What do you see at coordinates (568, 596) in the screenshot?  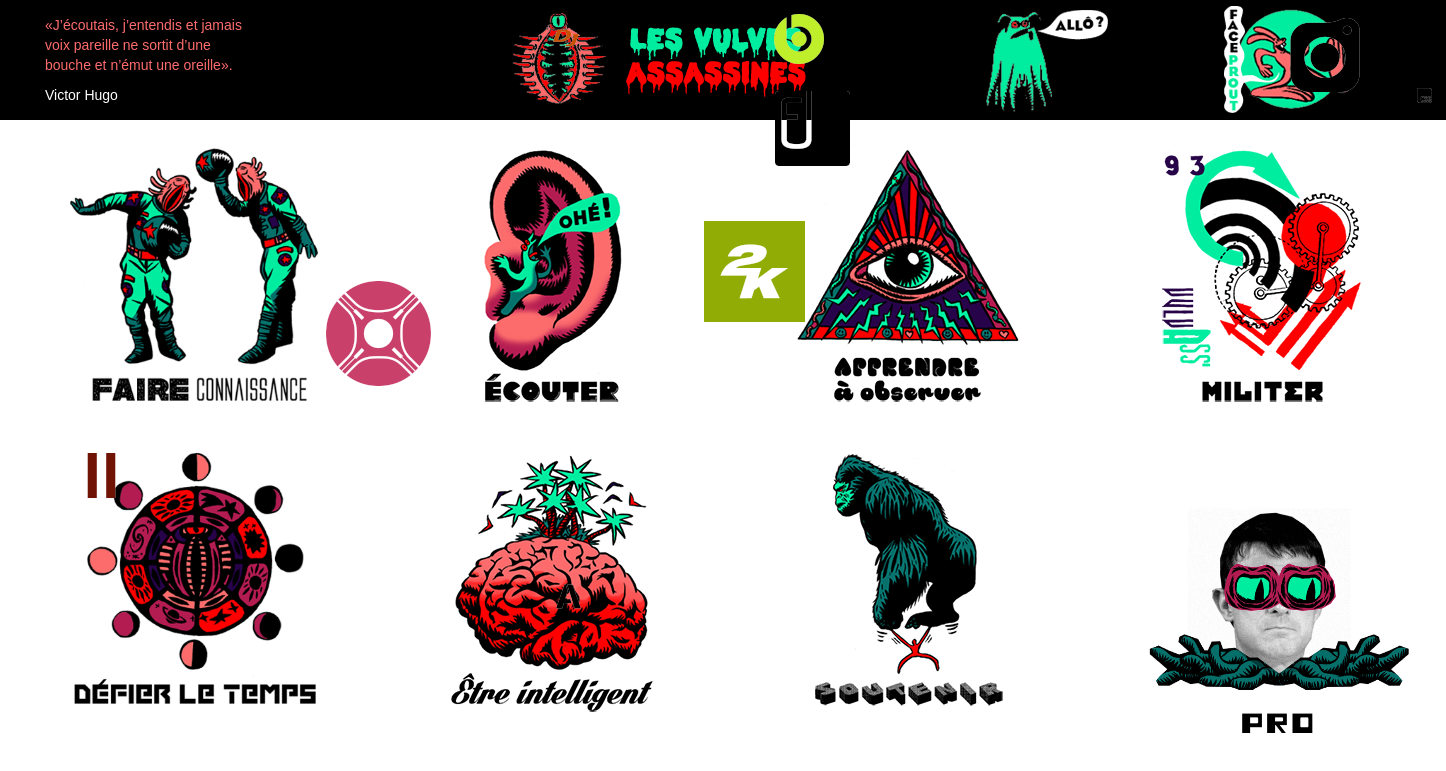 I see `airbrake error monitoring service logo` at bounding box center [568, 596].